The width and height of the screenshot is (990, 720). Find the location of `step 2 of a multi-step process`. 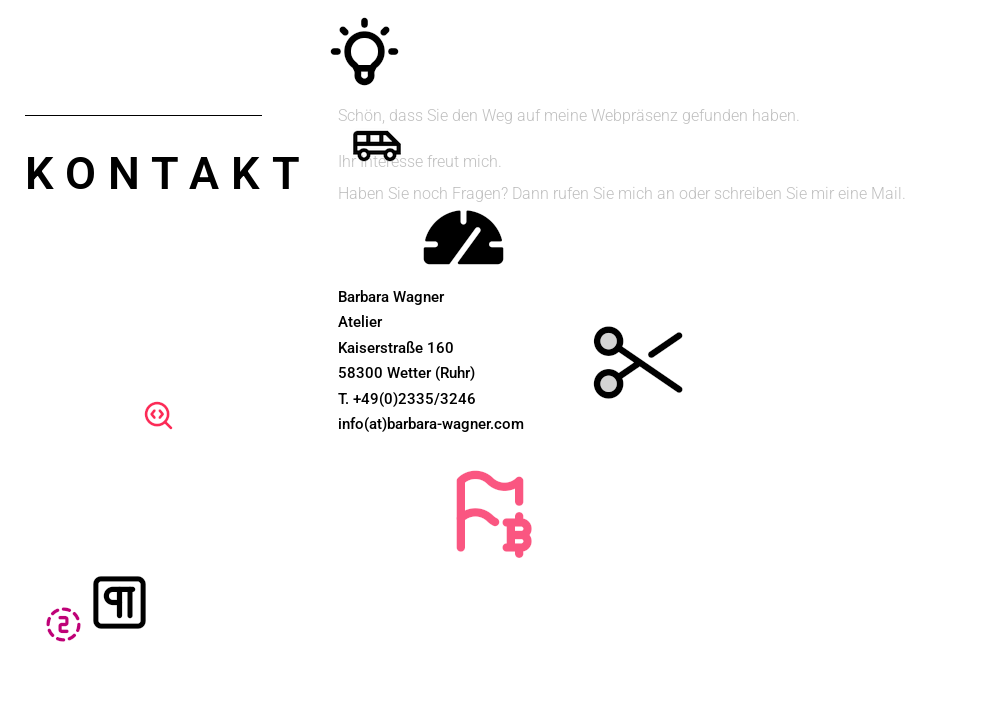

step 2 of a multi-step process is located at coordinates (63, 624).